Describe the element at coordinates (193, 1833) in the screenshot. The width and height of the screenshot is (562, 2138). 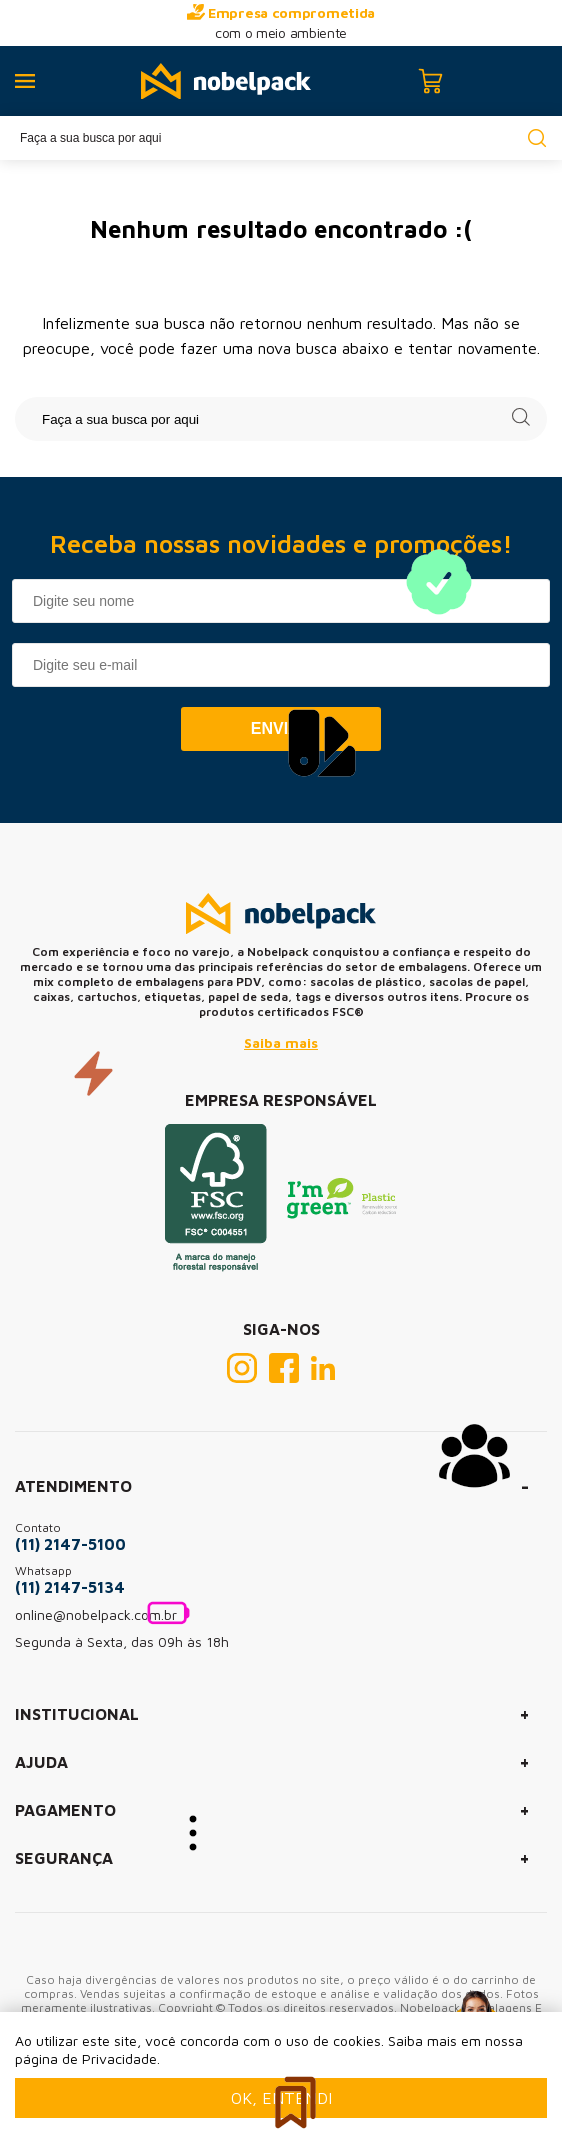
I see `open more options menu` at that location.